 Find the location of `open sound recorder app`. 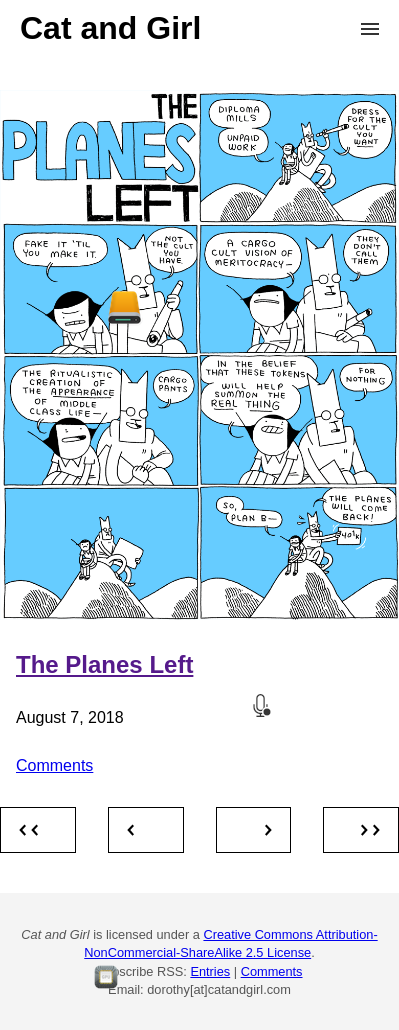

open sound recorder app is located at coordinates (260, 705).